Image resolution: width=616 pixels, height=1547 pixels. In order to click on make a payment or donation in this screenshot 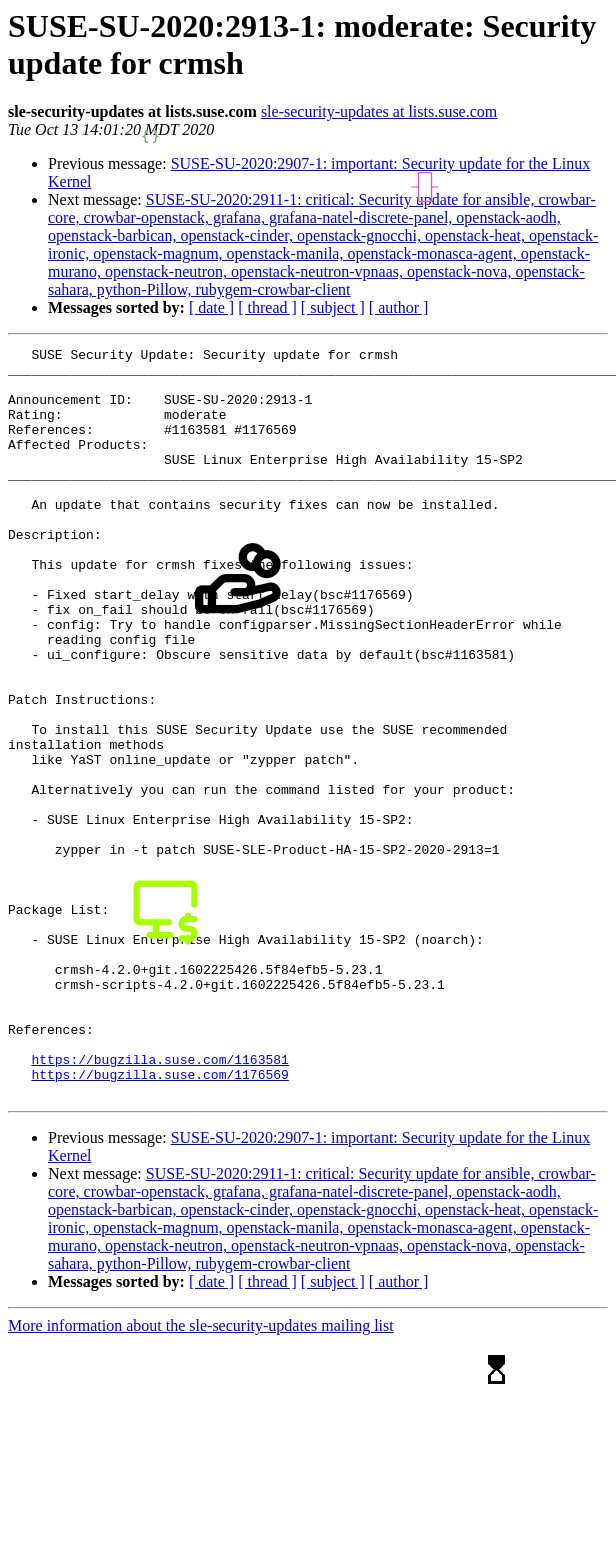, I will do `click(240, 581)`.